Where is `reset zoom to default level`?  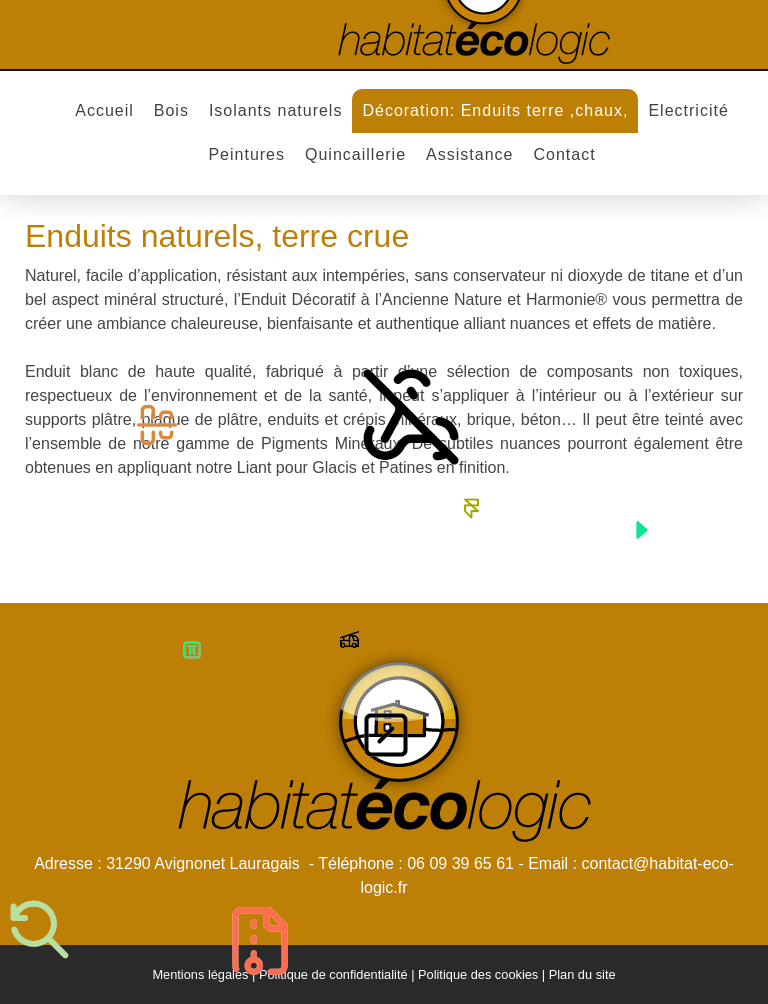
reset zoom to default level is located at coordinates (39, 929).